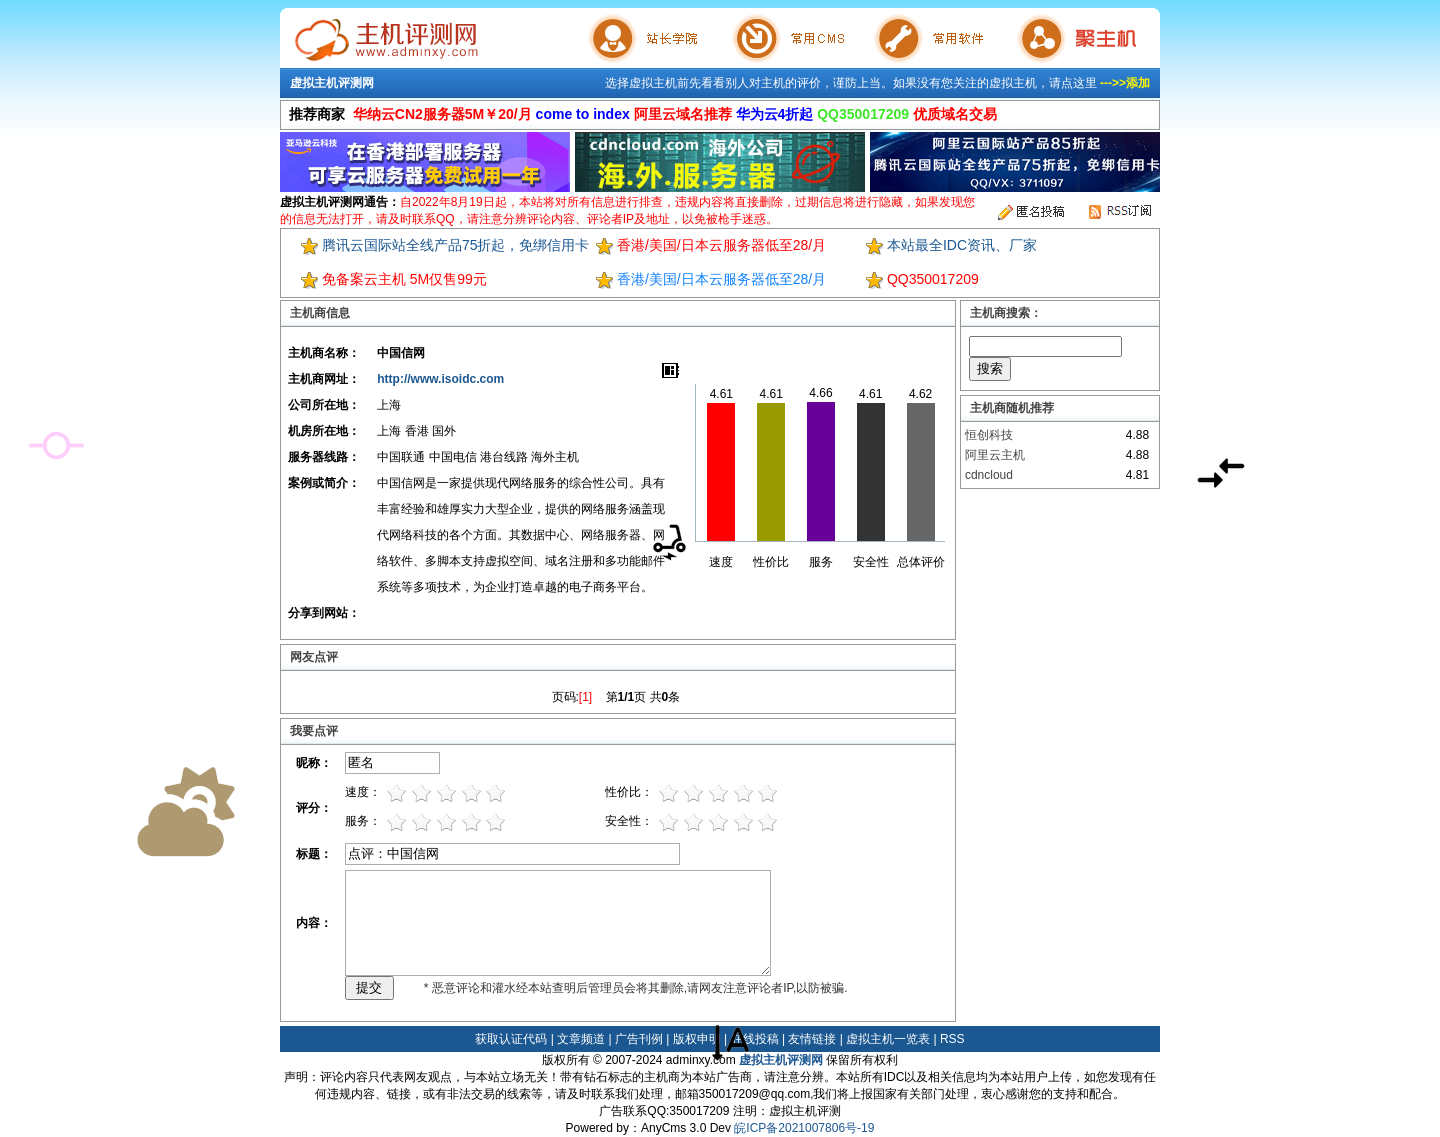  What do you see at coordinates (56, 445) in the screenshot?
I see `view commit details in version control` at bounding box center [56, 445].